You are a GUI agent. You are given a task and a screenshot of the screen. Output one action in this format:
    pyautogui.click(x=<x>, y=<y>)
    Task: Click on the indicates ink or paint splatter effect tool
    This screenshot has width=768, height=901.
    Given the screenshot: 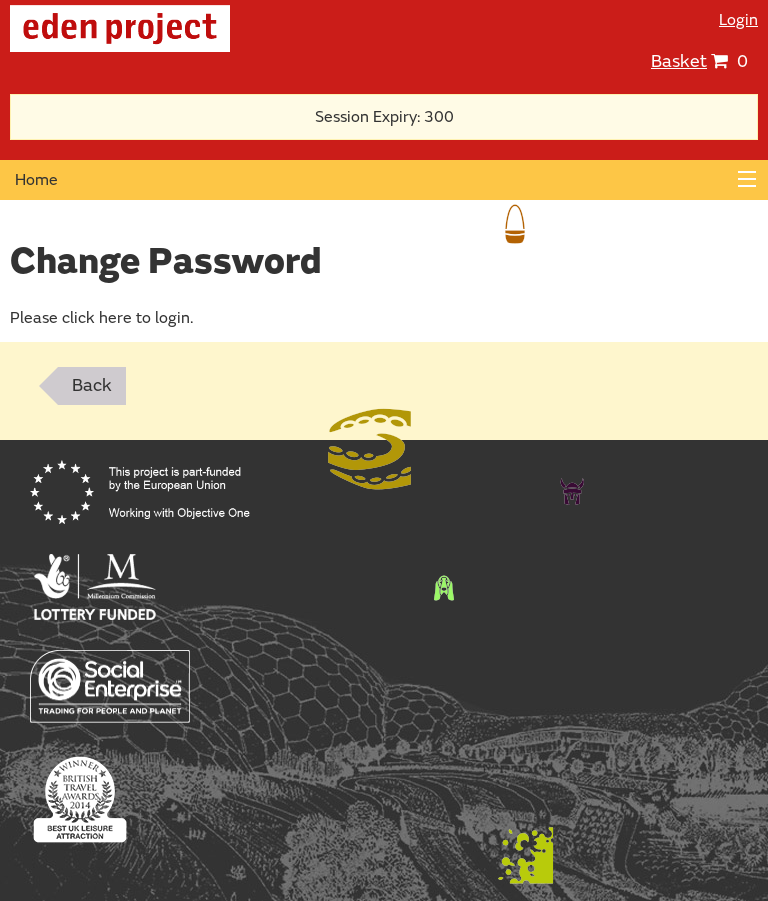 What is the action you would take?
    pyautogui.click(x=525, y=855)
    